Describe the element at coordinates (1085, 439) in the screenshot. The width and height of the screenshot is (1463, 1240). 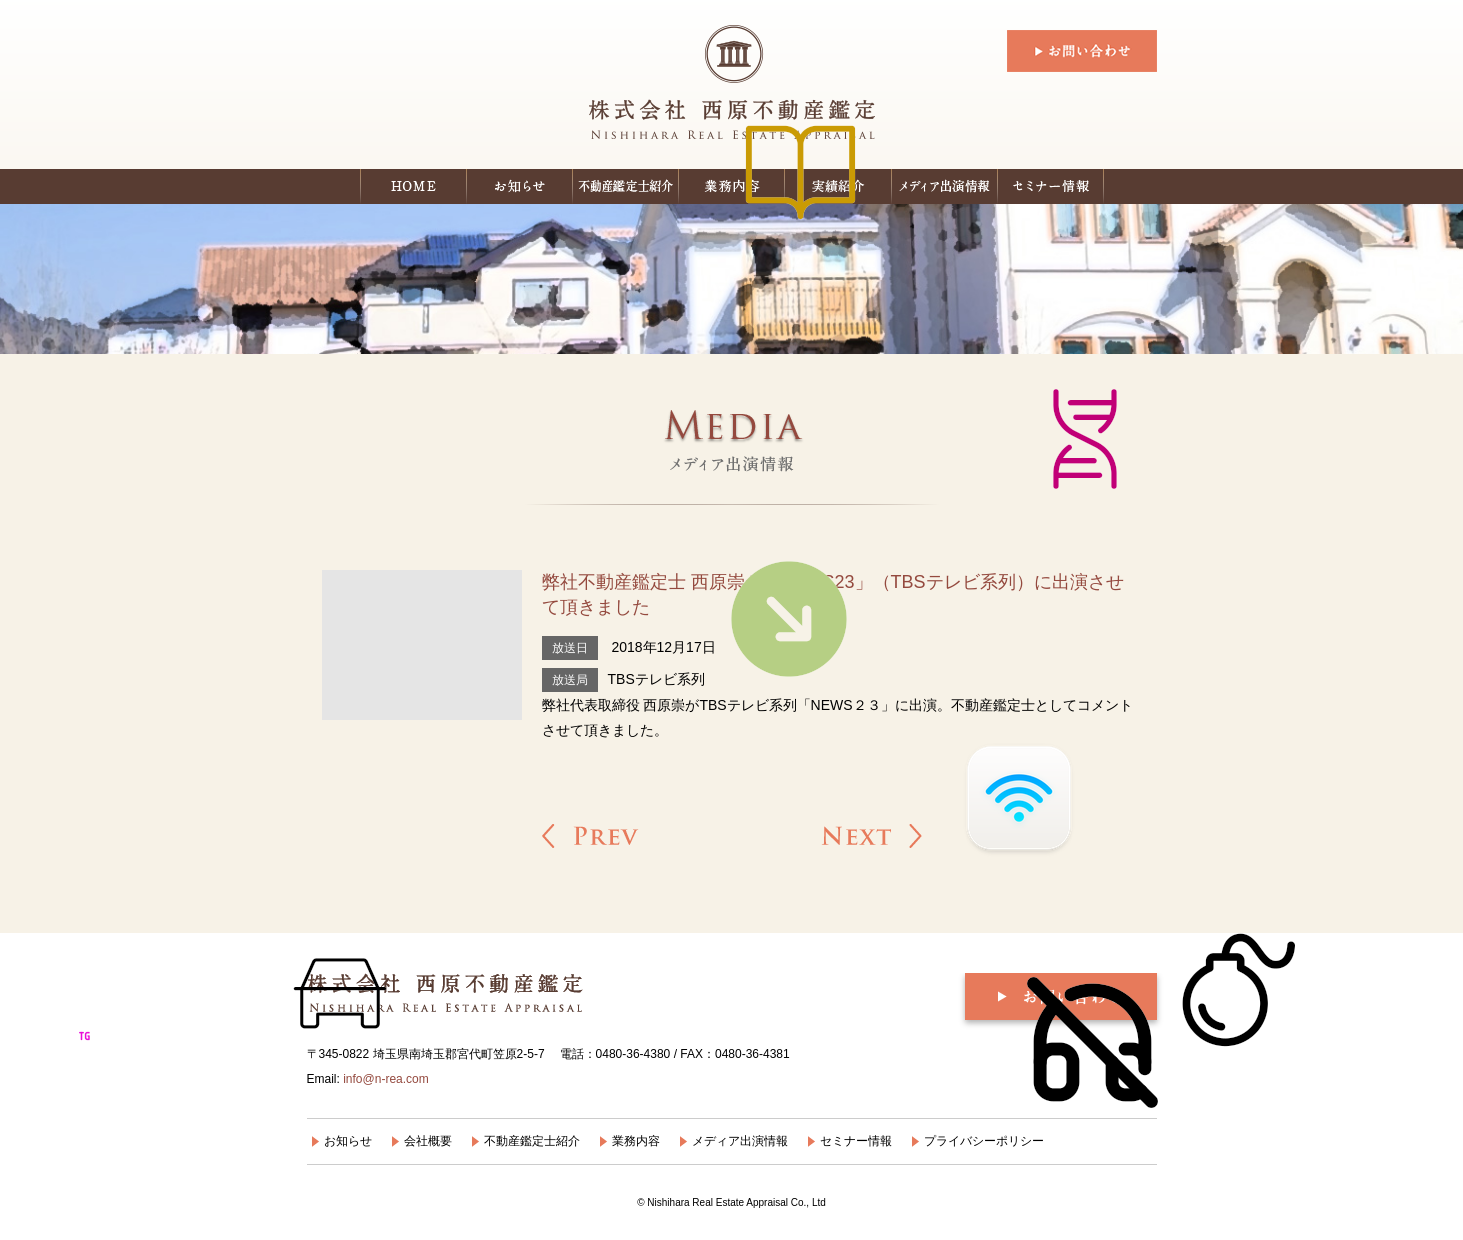
I see `access genetics or DNA-related features` at that location.